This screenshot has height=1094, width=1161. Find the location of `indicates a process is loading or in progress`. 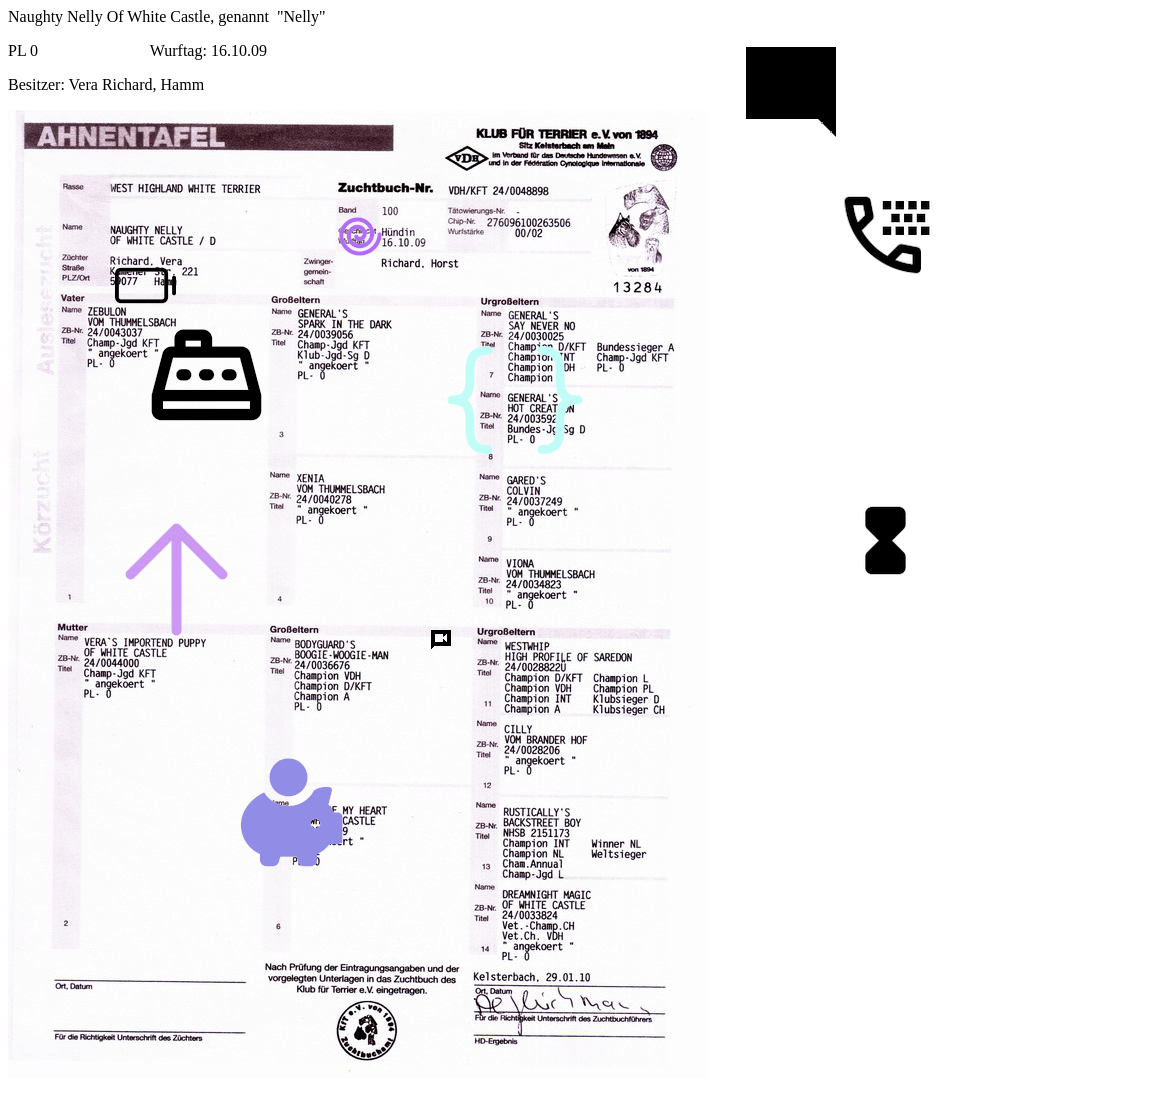

indicates a process is loading or in progress is located at coordinates (885, 540).